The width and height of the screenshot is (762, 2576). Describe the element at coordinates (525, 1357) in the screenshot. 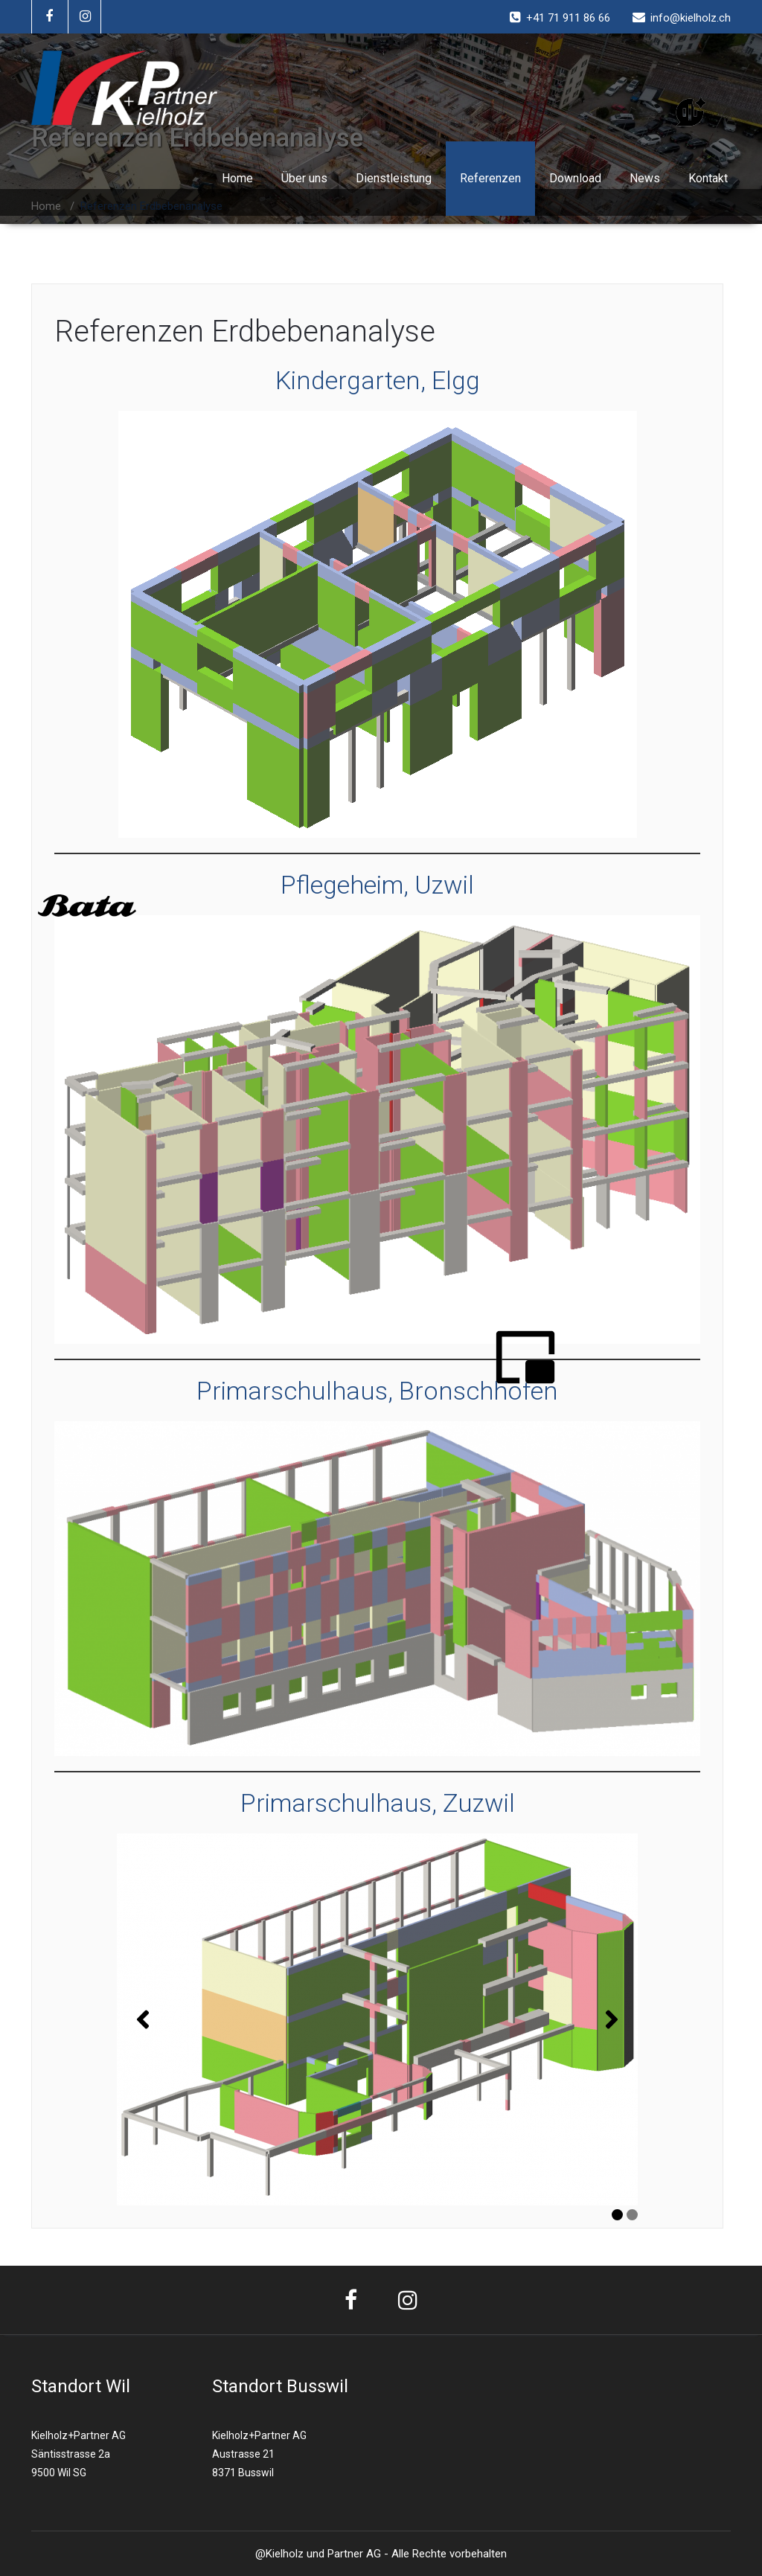

I see `enable picture-in-picture mode` at that location.